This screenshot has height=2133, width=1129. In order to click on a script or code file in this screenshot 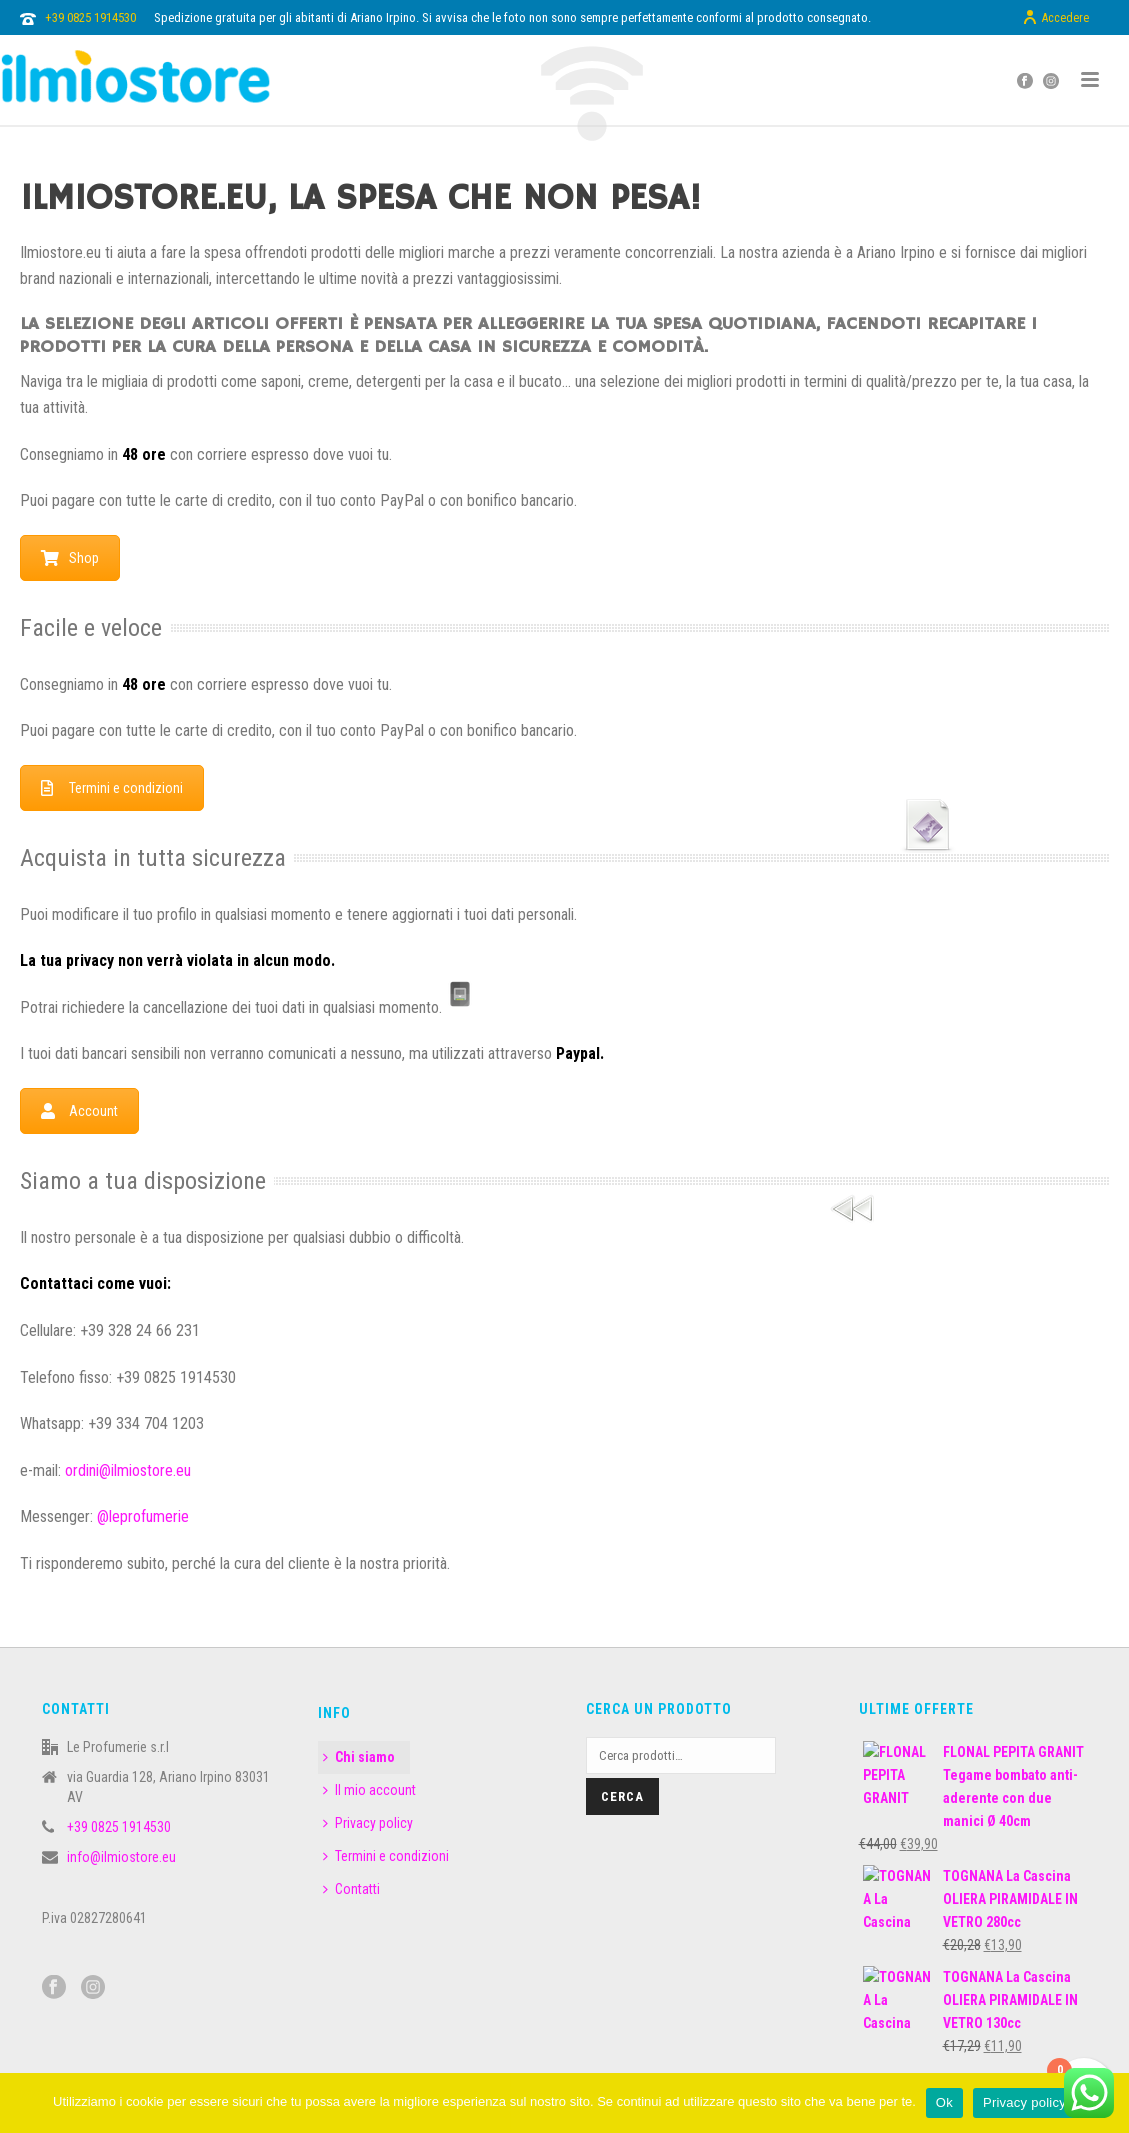, I will do `click(928, 824)`.